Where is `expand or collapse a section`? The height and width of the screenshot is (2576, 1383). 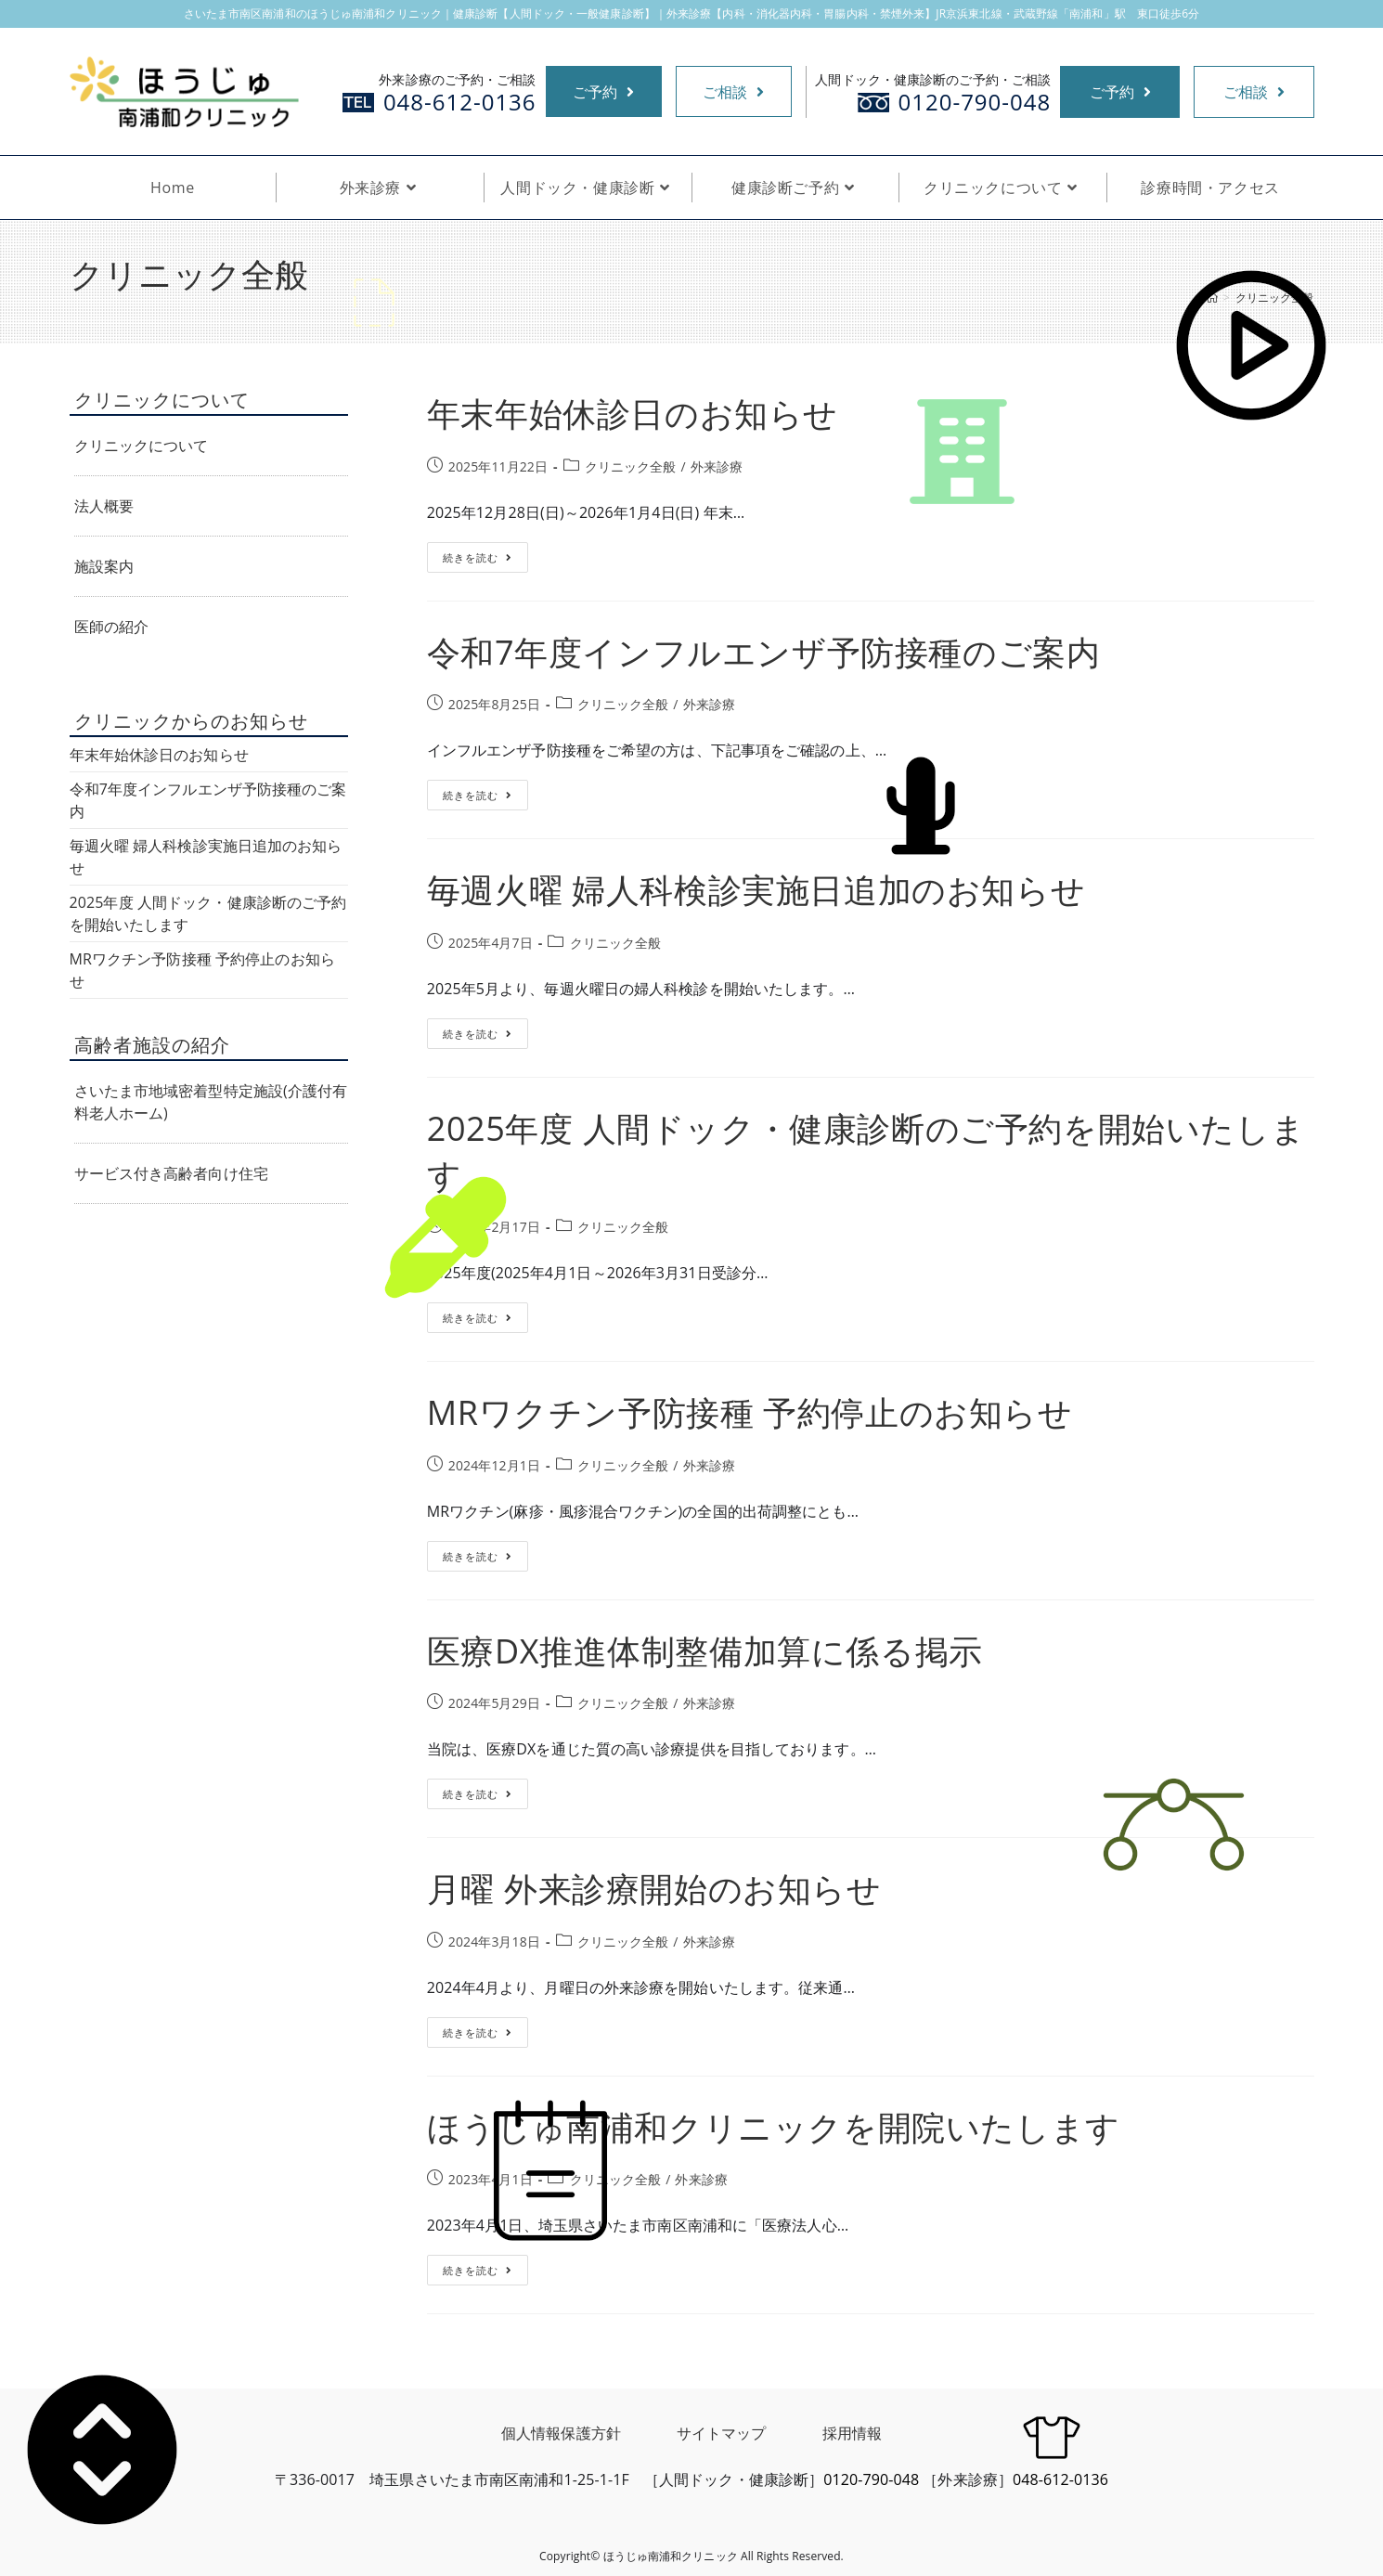
expand or collapse a section is located at coordinates (102, 2450).